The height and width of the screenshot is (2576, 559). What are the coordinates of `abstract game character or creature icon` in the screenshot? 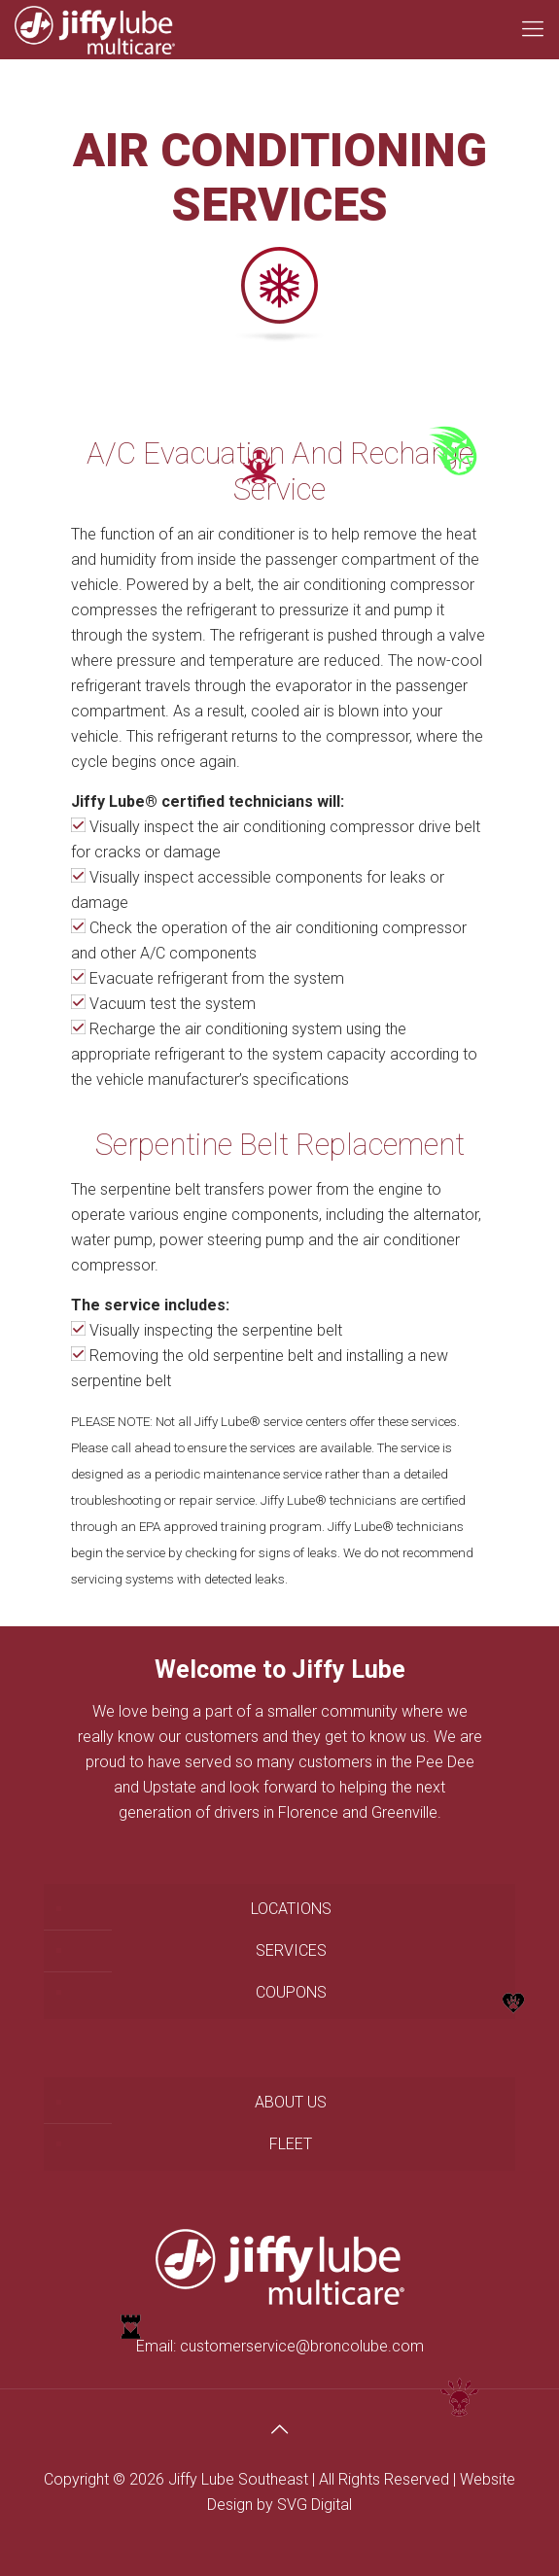 It's located at (259, 467).